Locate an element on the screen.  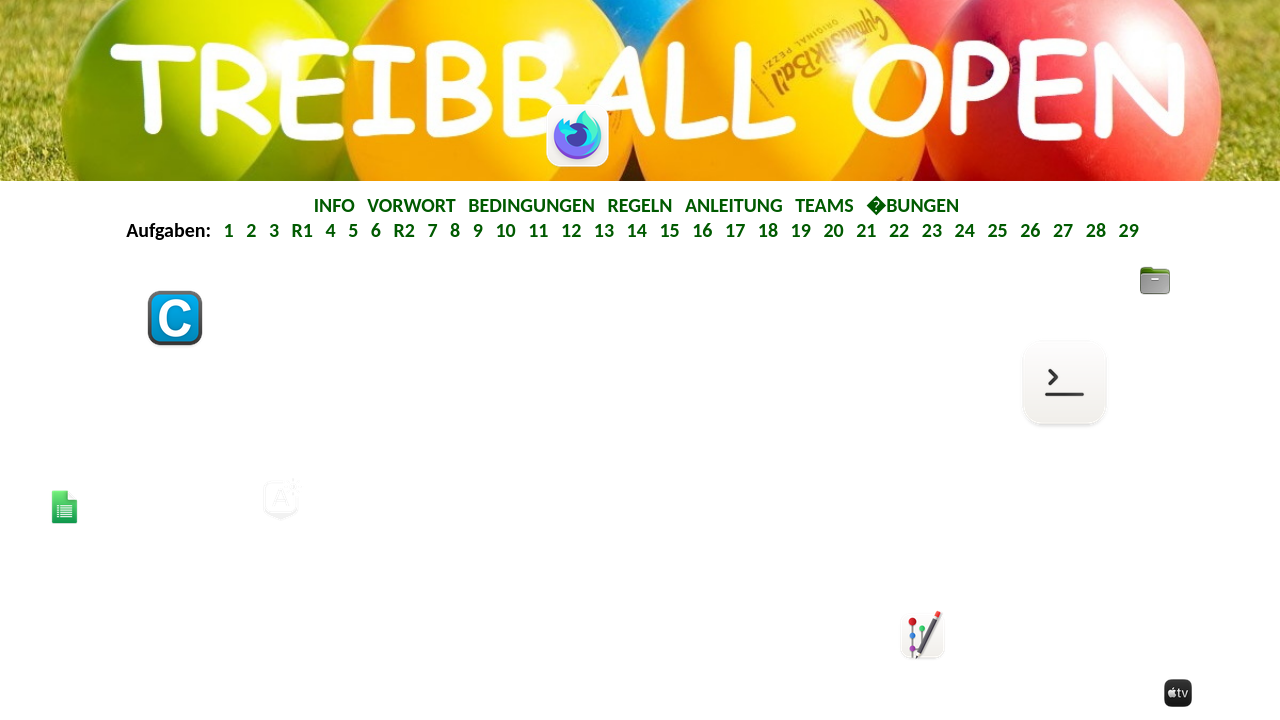
launch the cemu wii u emulator is located at coordinates (175, 318).